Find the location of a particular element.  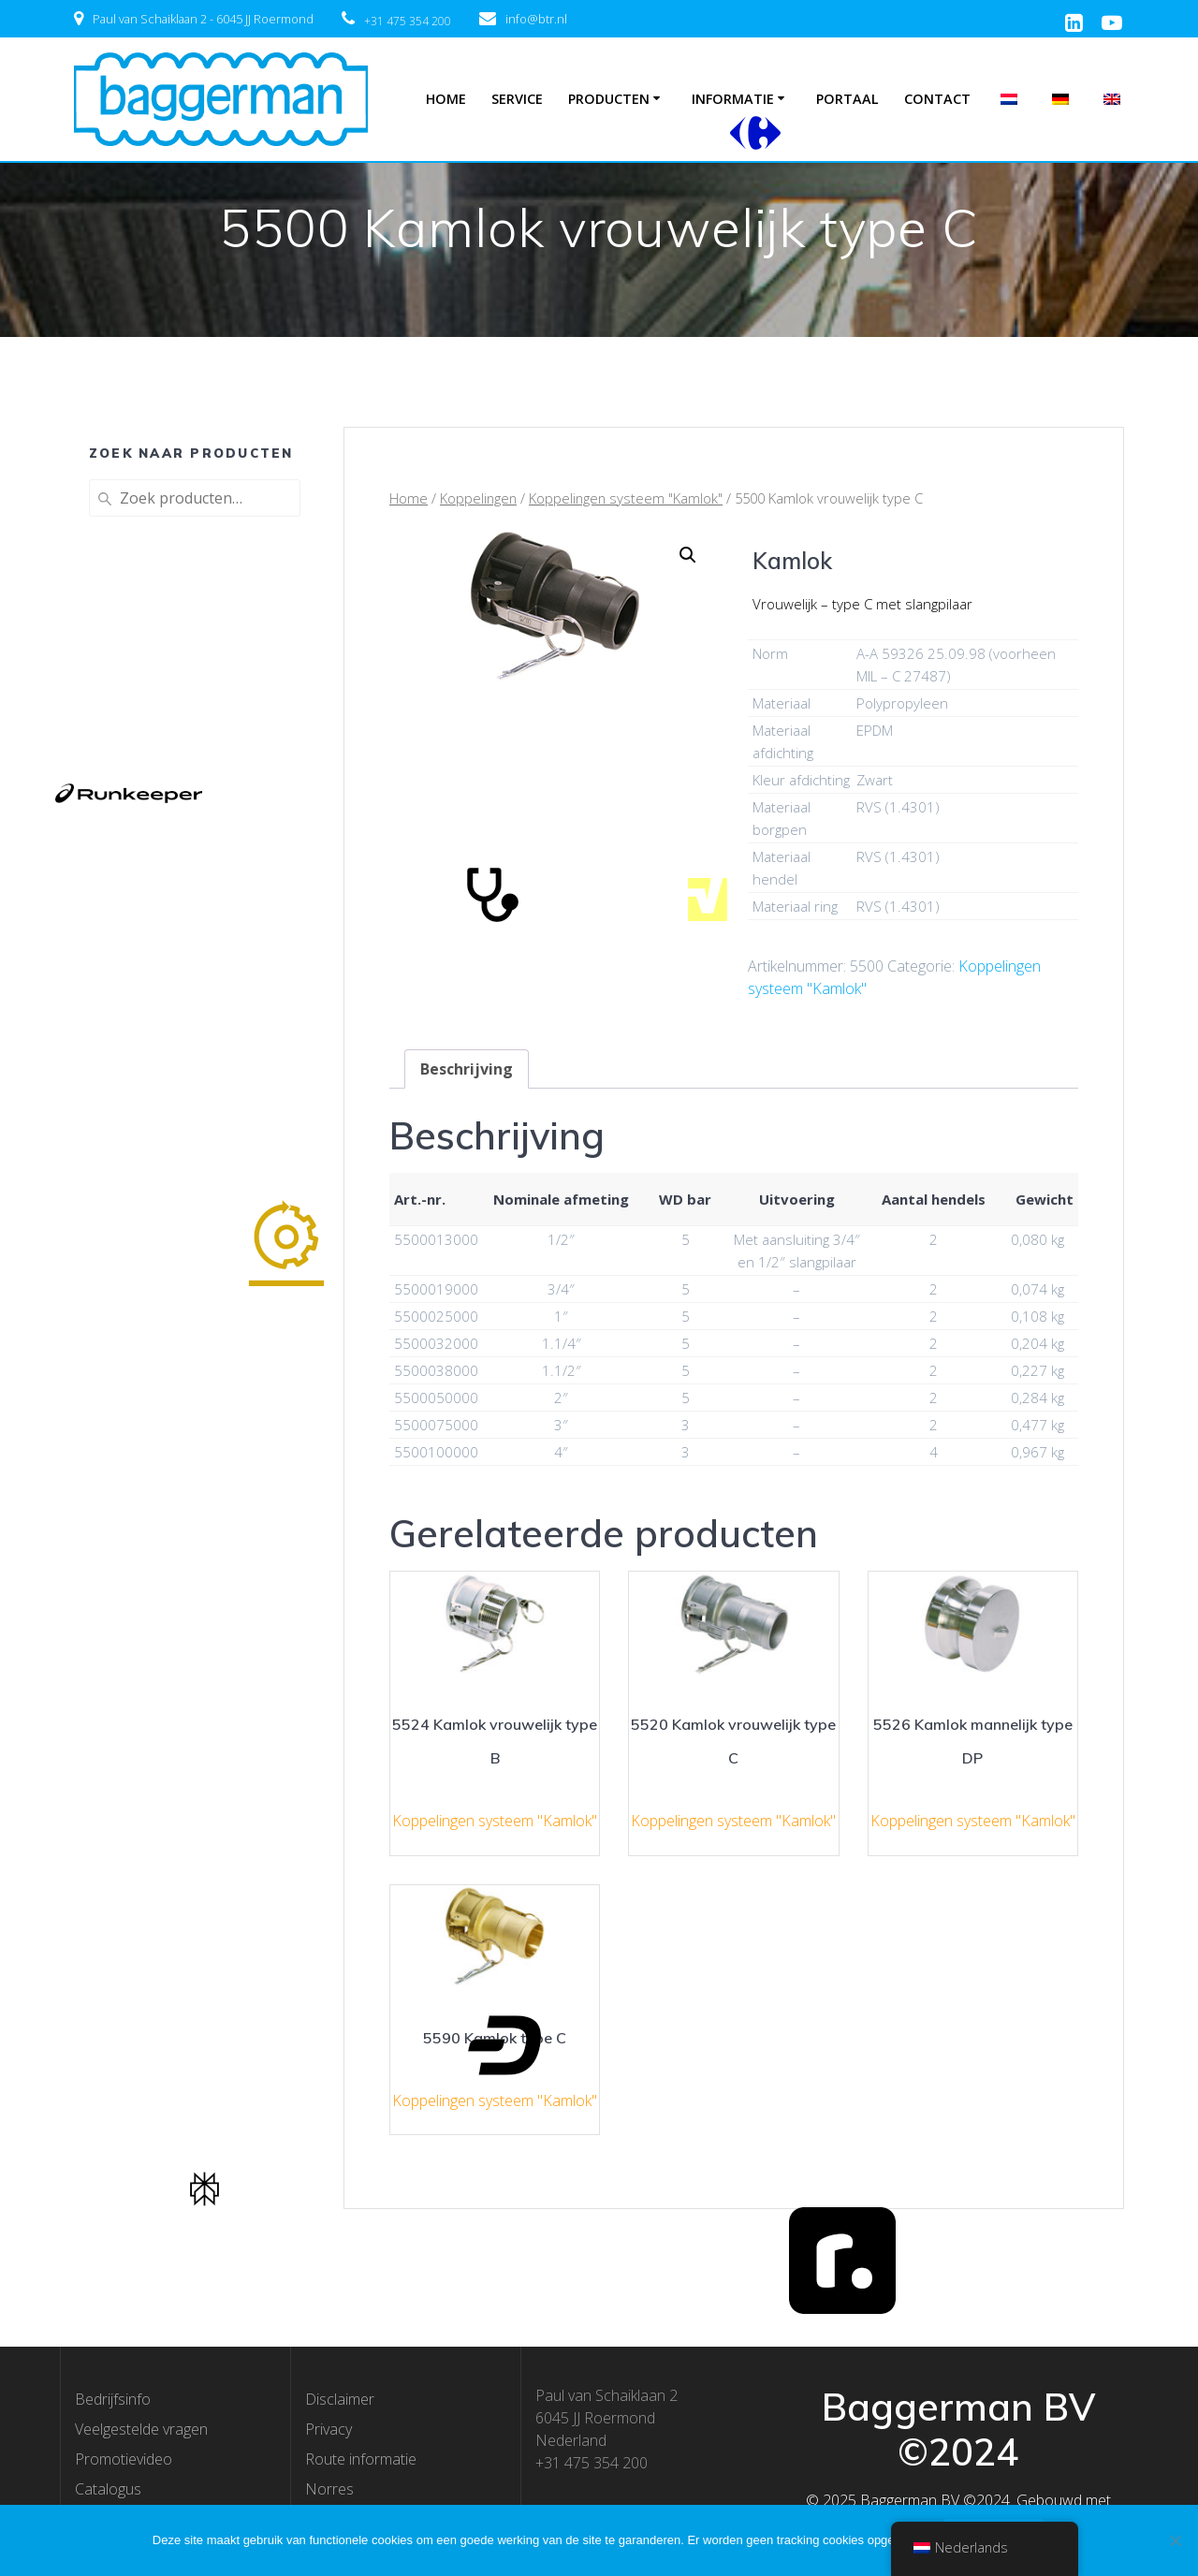

open the Runkeeper fitness tracking app is located at coordinates (128, 793).